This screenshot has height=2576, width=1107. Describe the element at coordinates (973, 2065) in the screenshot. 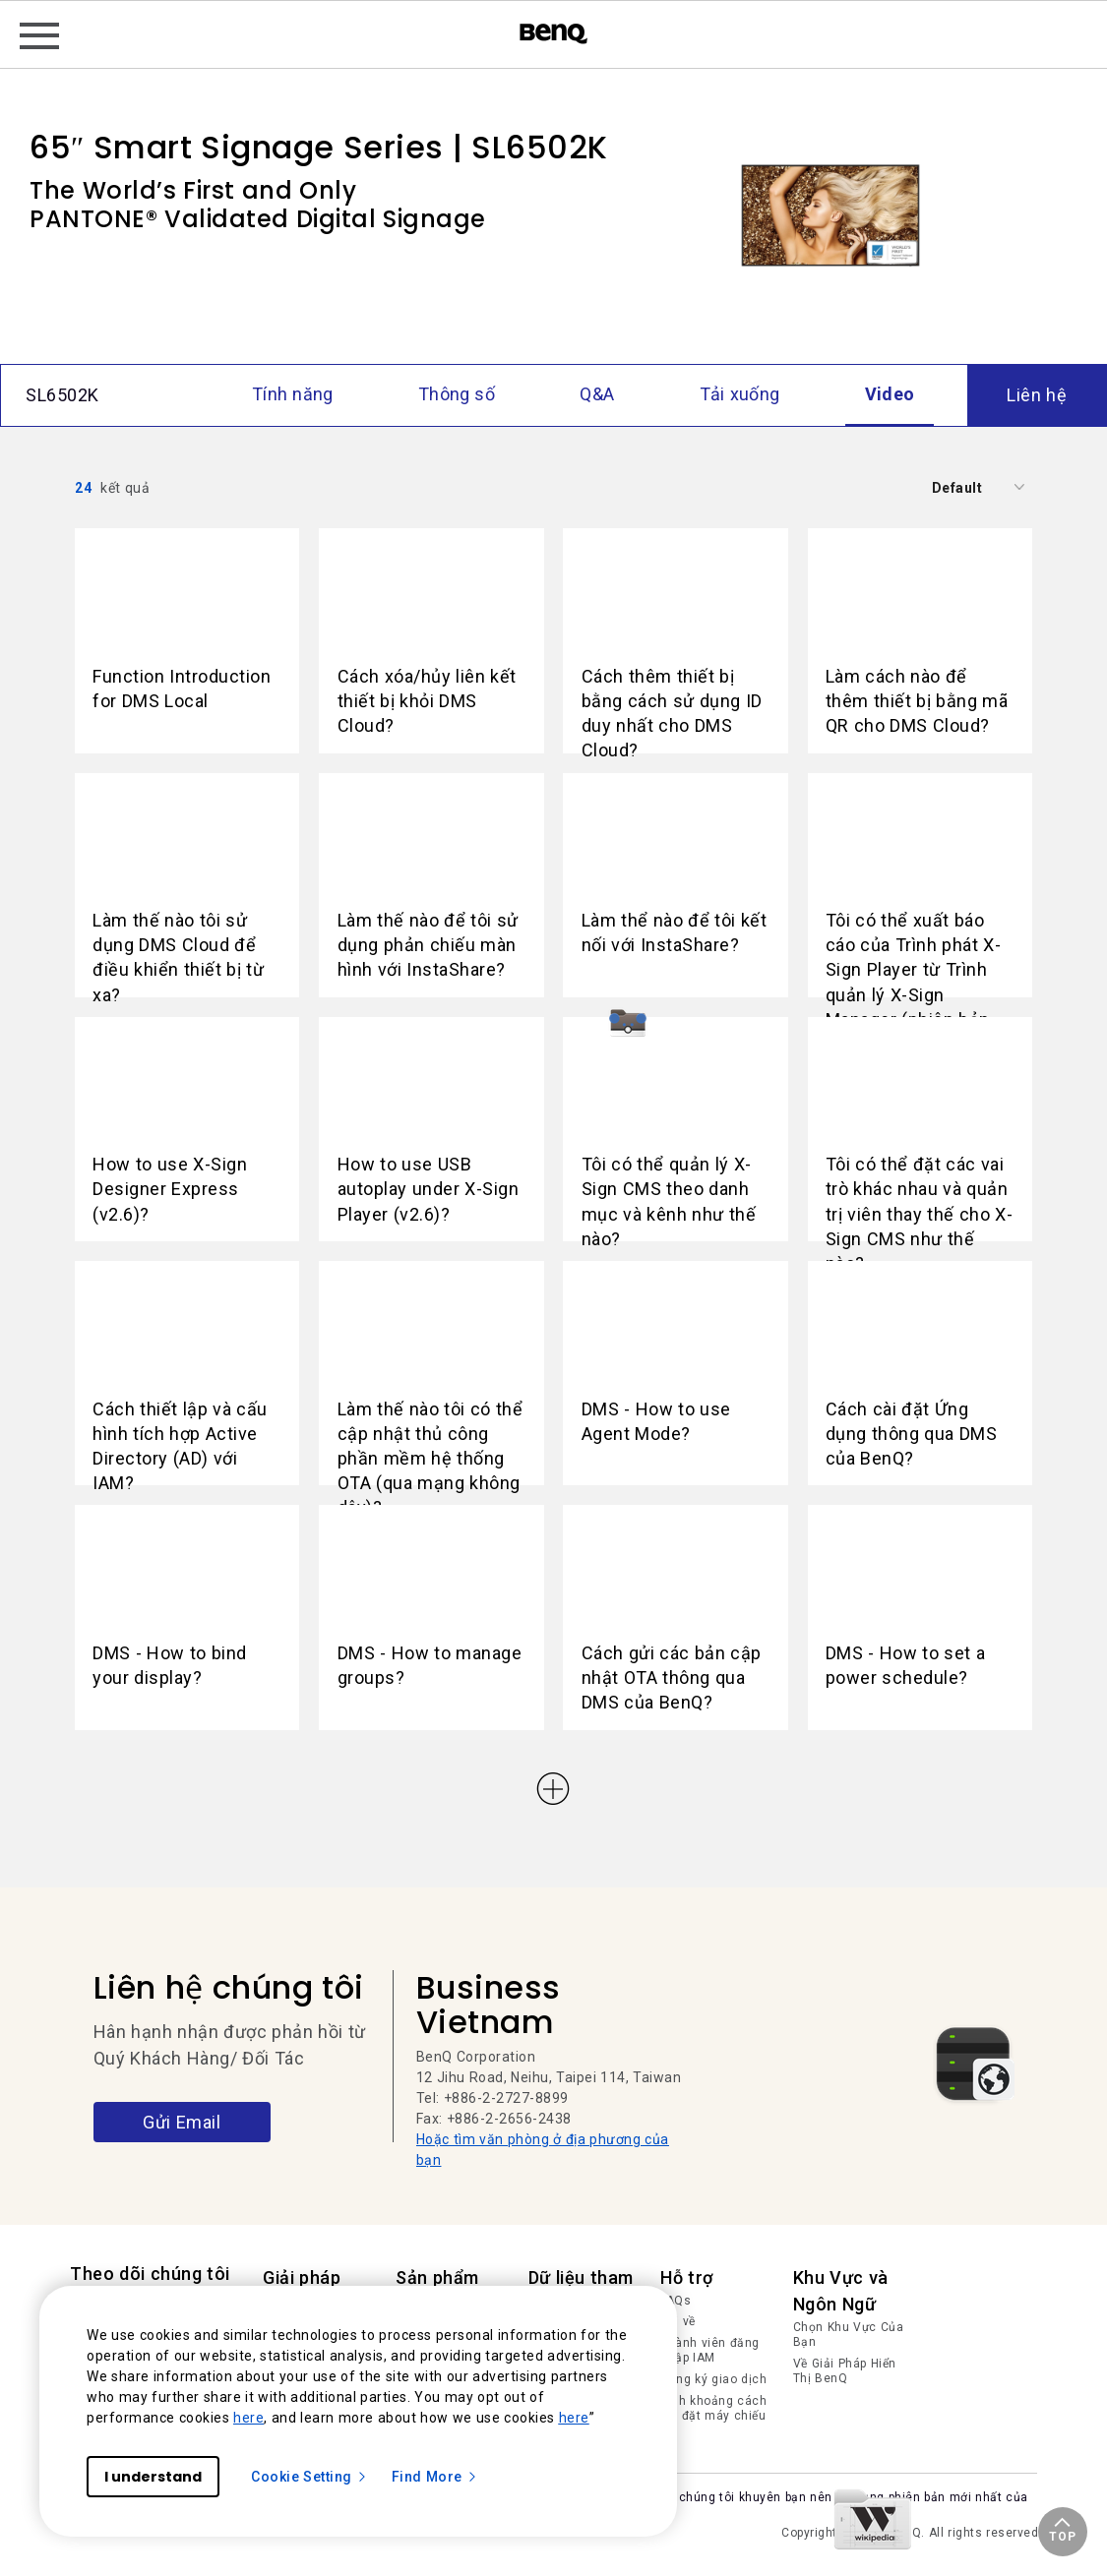

I see `configure web server network settings` at that location.